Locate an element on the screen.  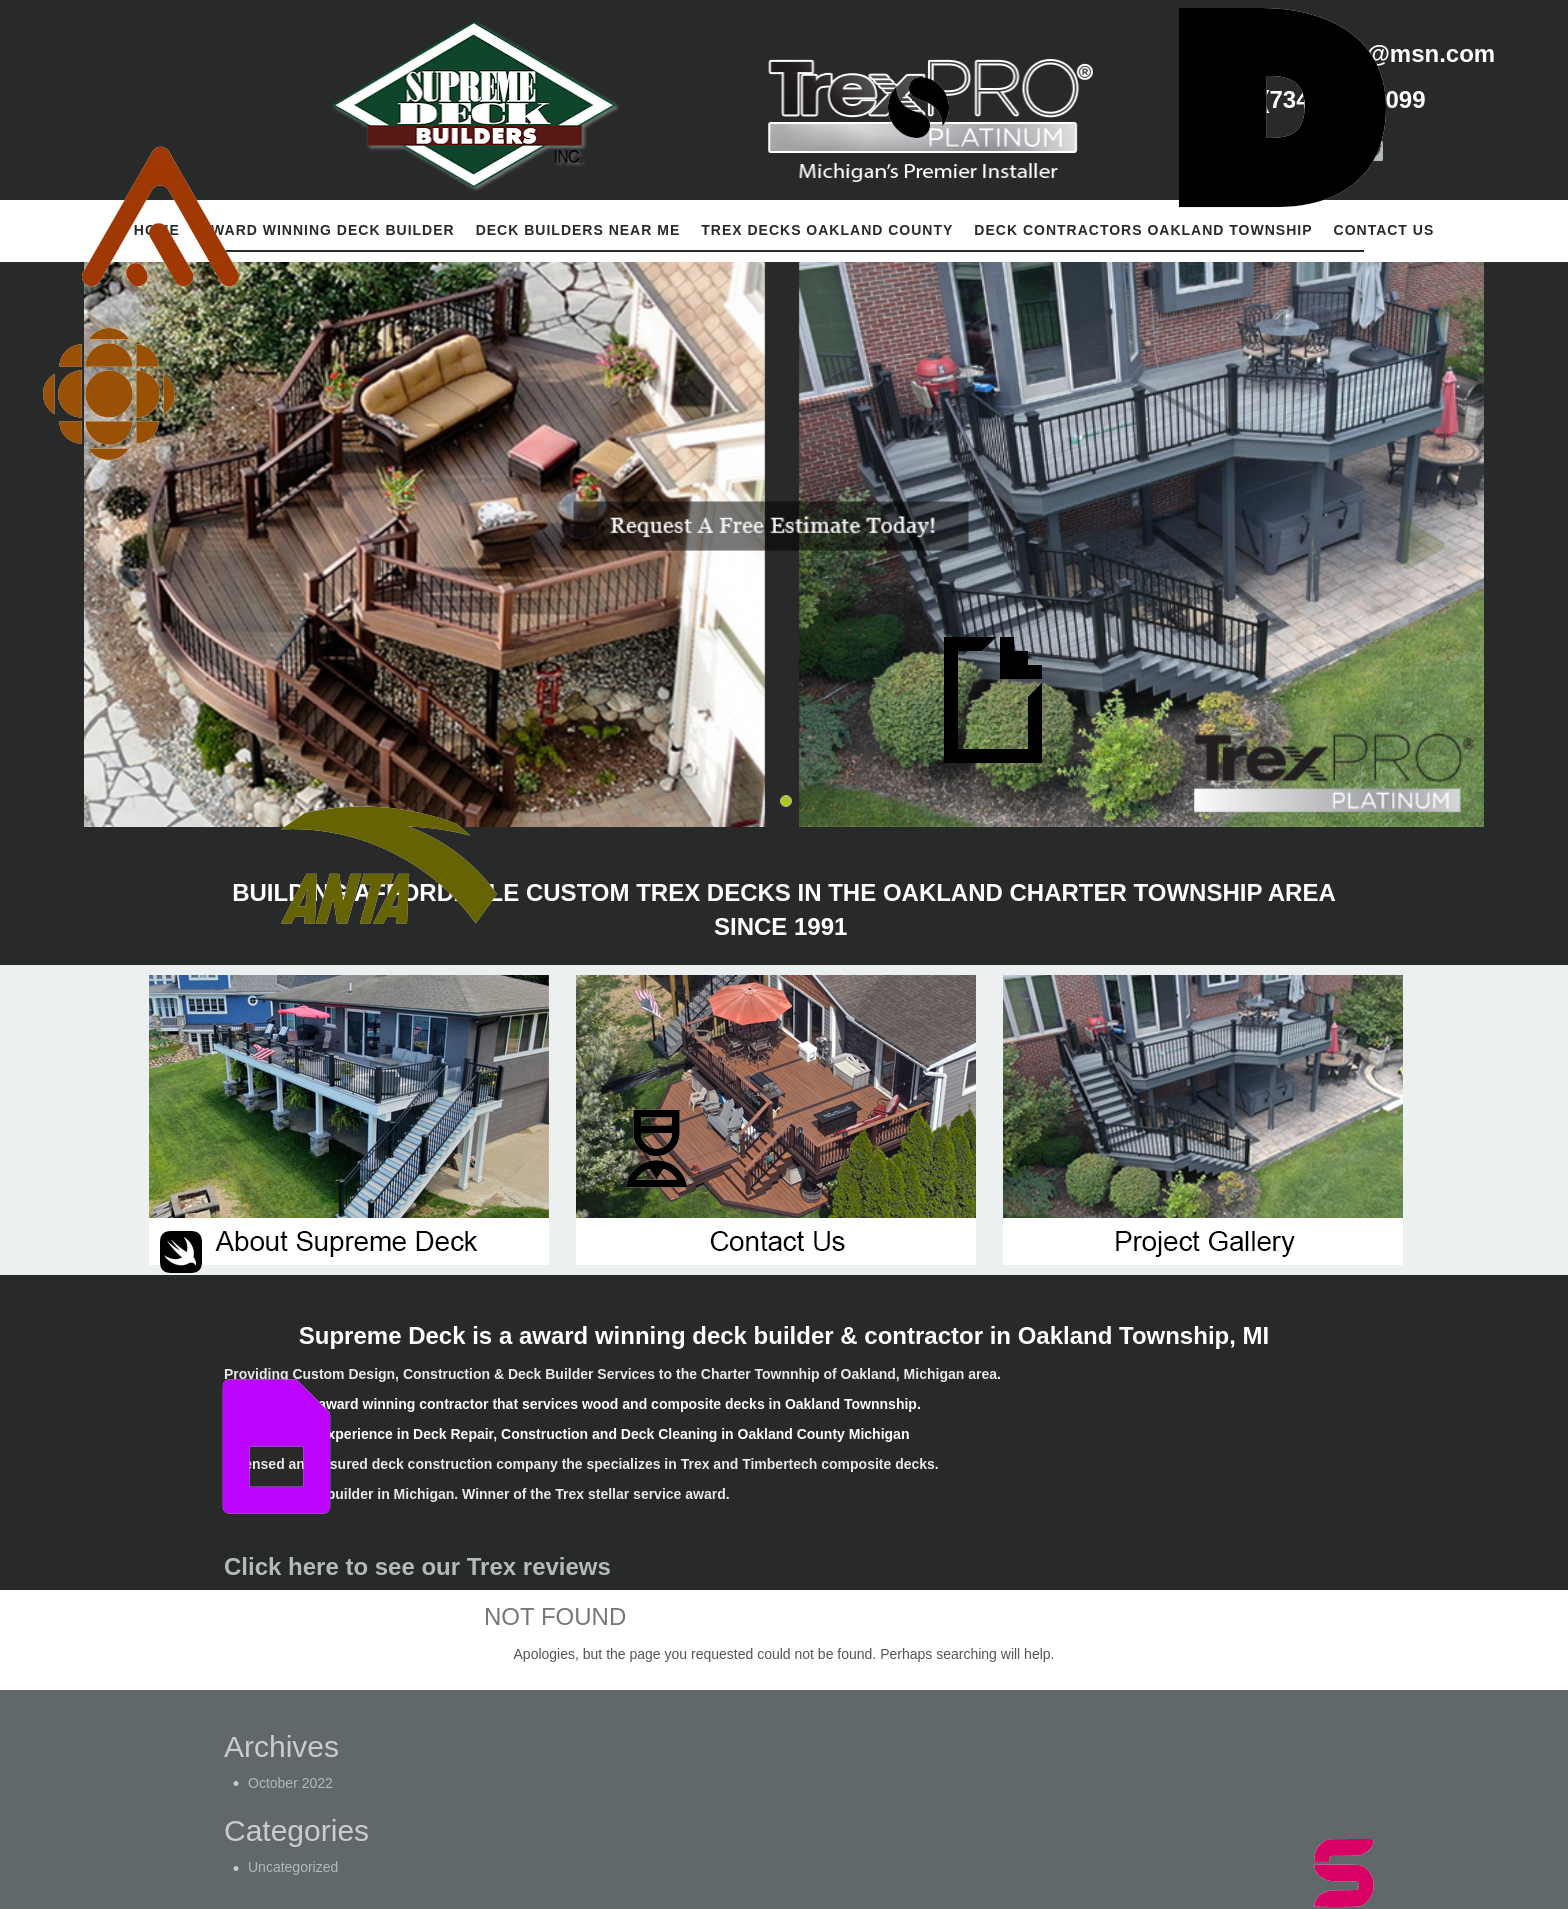
CBC (Canadian Broadcasting Corporation) logo is located at coordinates (109, 394).